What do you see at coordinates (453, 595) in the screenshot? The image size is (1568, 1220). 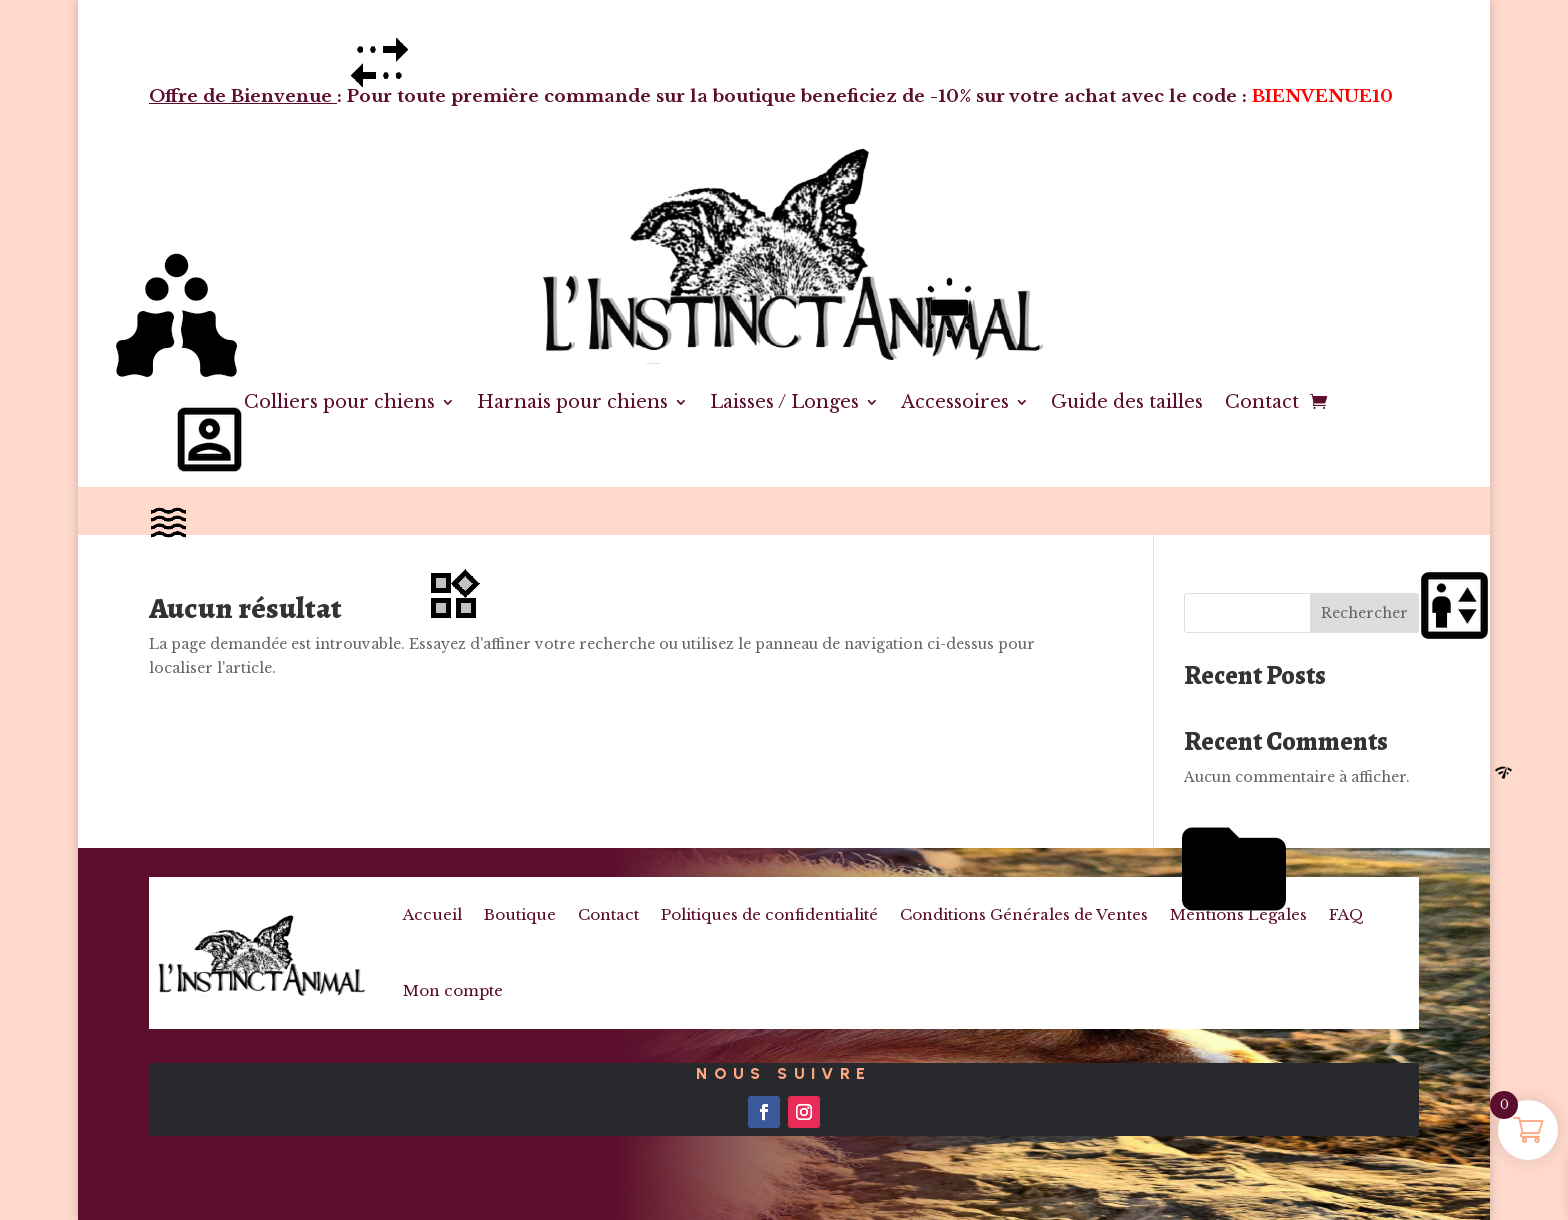 I see `access widgets or app shortcuts` at bounding box center [453, 595].